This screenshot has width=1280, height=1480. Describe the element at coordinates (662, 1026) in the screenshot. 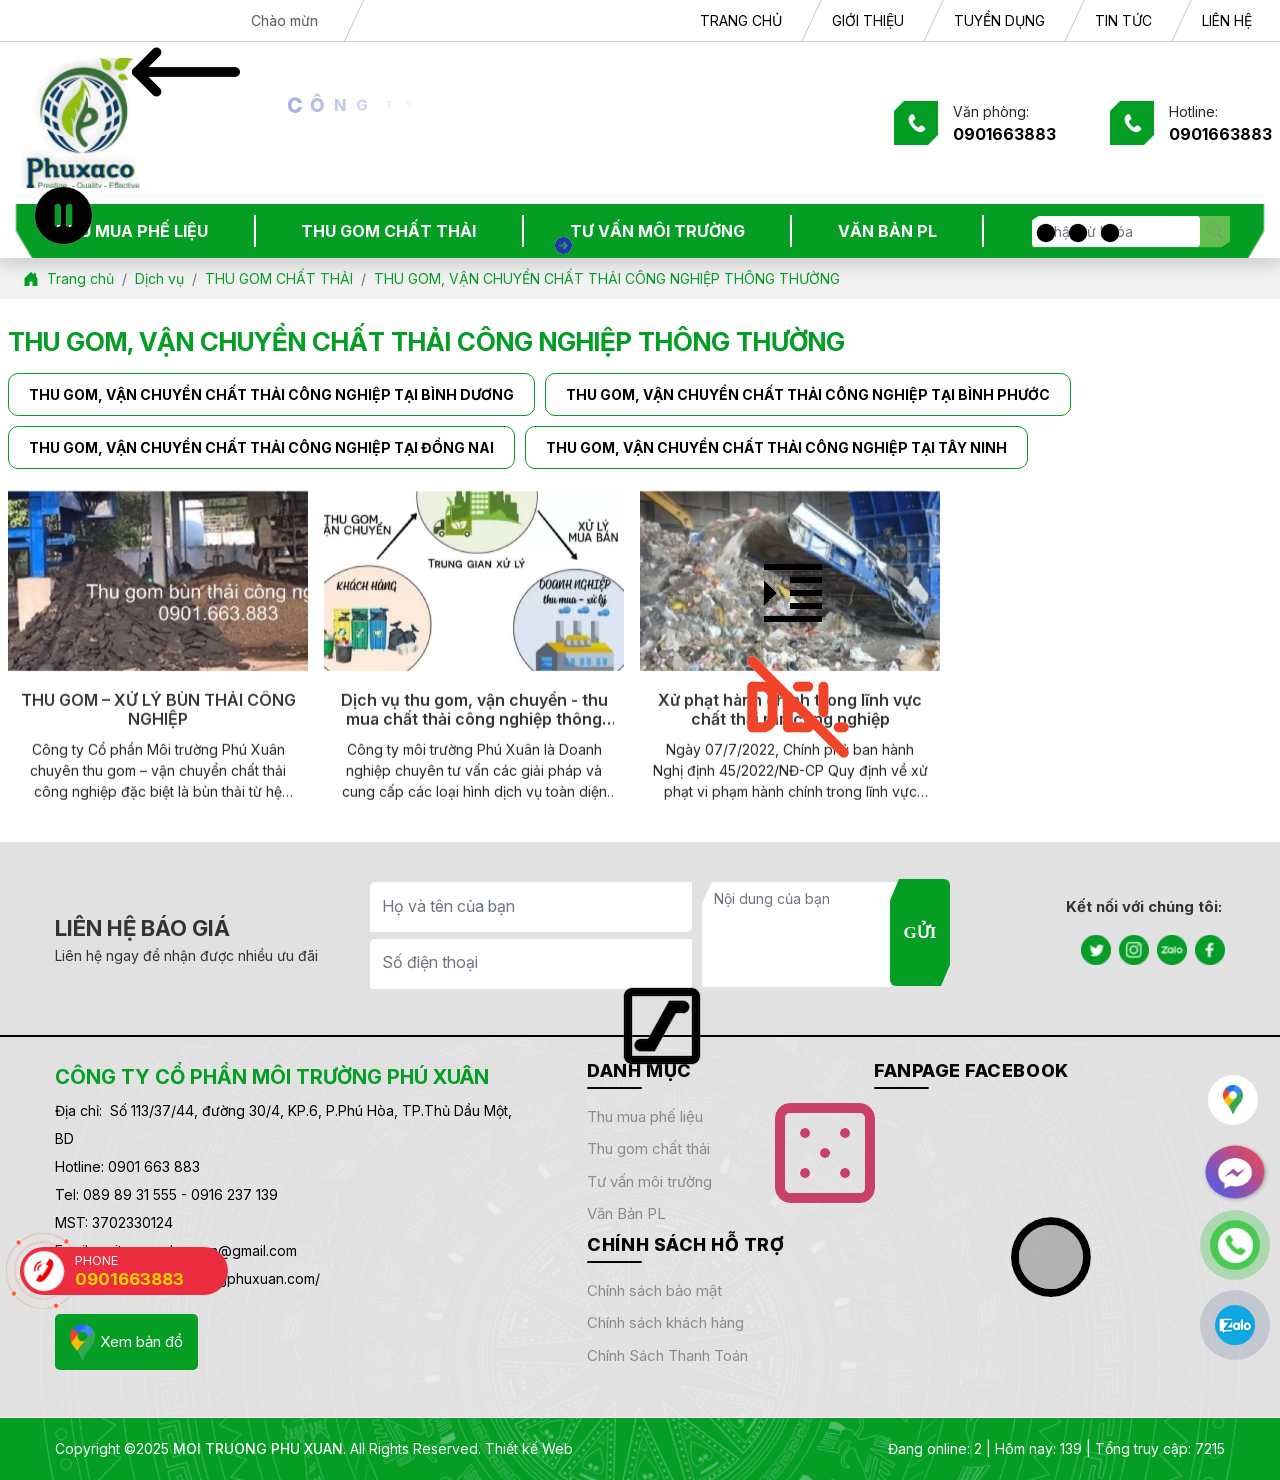

I see `indicates escalator location in a building or transit station` at that location.